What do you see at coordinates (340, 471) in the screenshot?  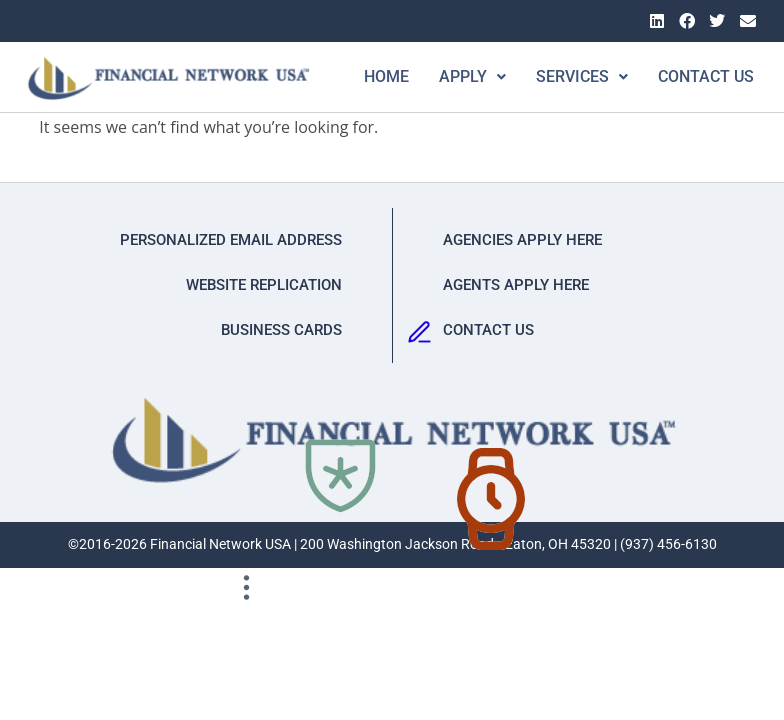 I see `indicates premium or verified security status` at bounding box center [340, 471].